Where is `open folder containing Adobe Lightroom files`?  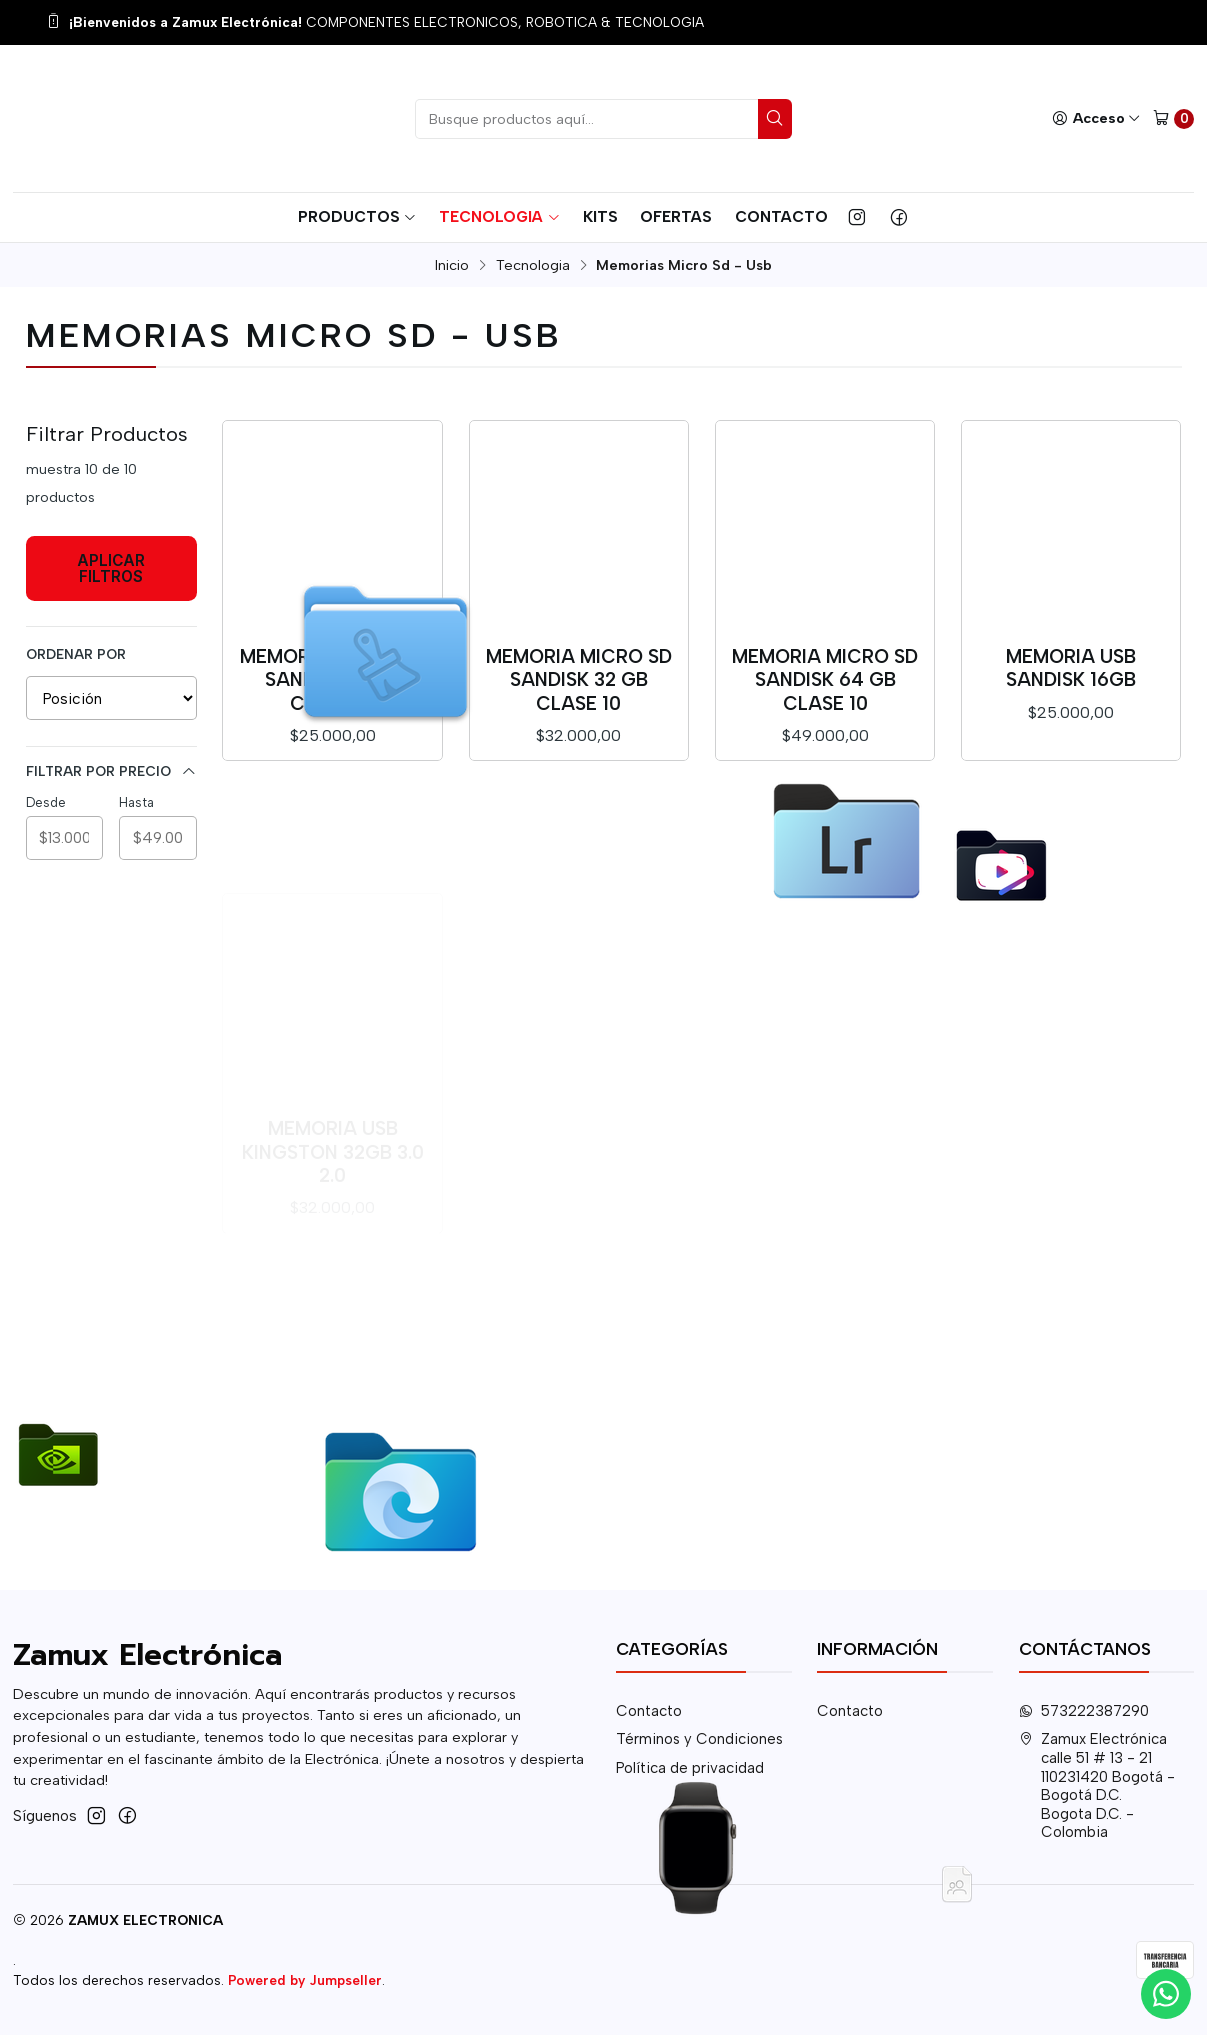
open folder containing Adobe Lightroom files is located at coordinates (846, 845).